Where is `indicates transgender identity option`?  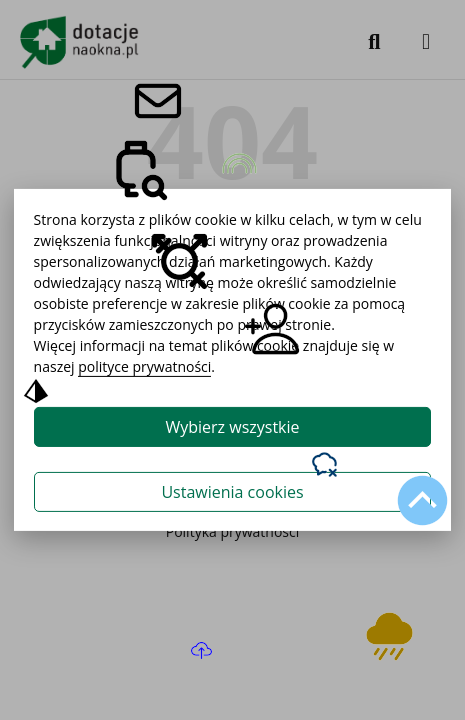
indicates transgender identity option is located at coordinates (179, 261).